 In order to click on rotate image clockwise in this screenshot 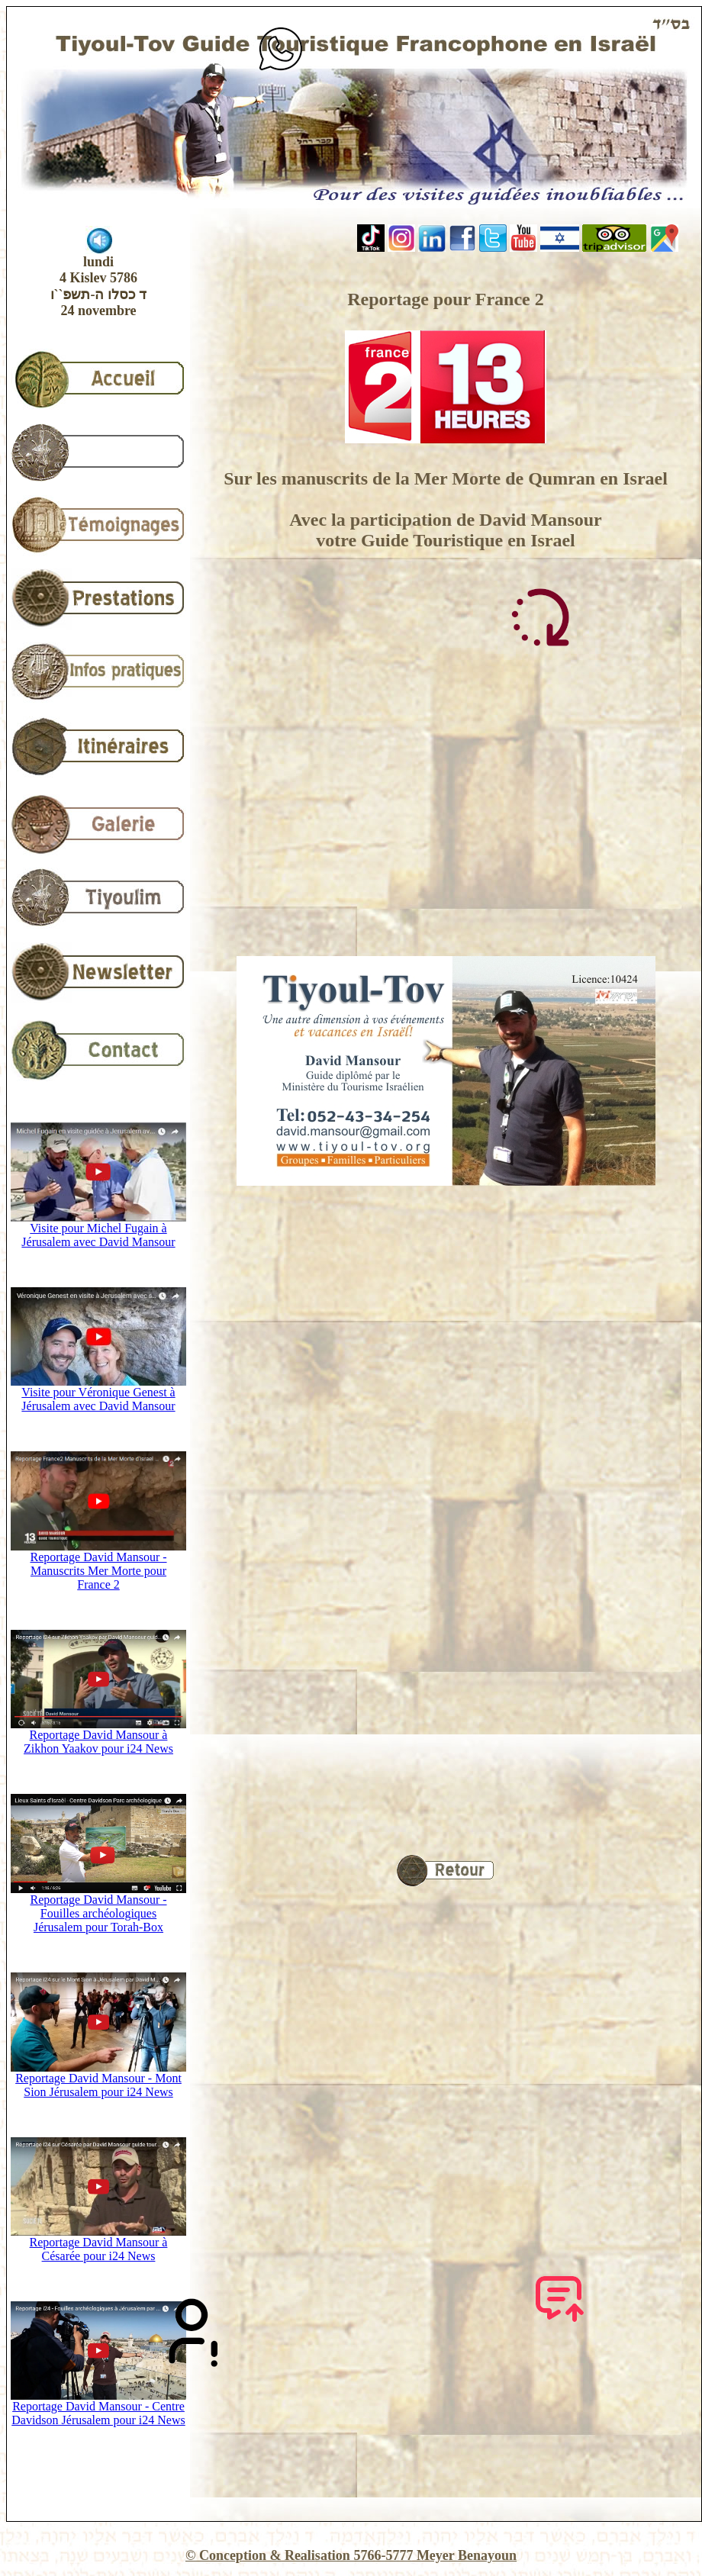, I will do `click(540, 617)`.